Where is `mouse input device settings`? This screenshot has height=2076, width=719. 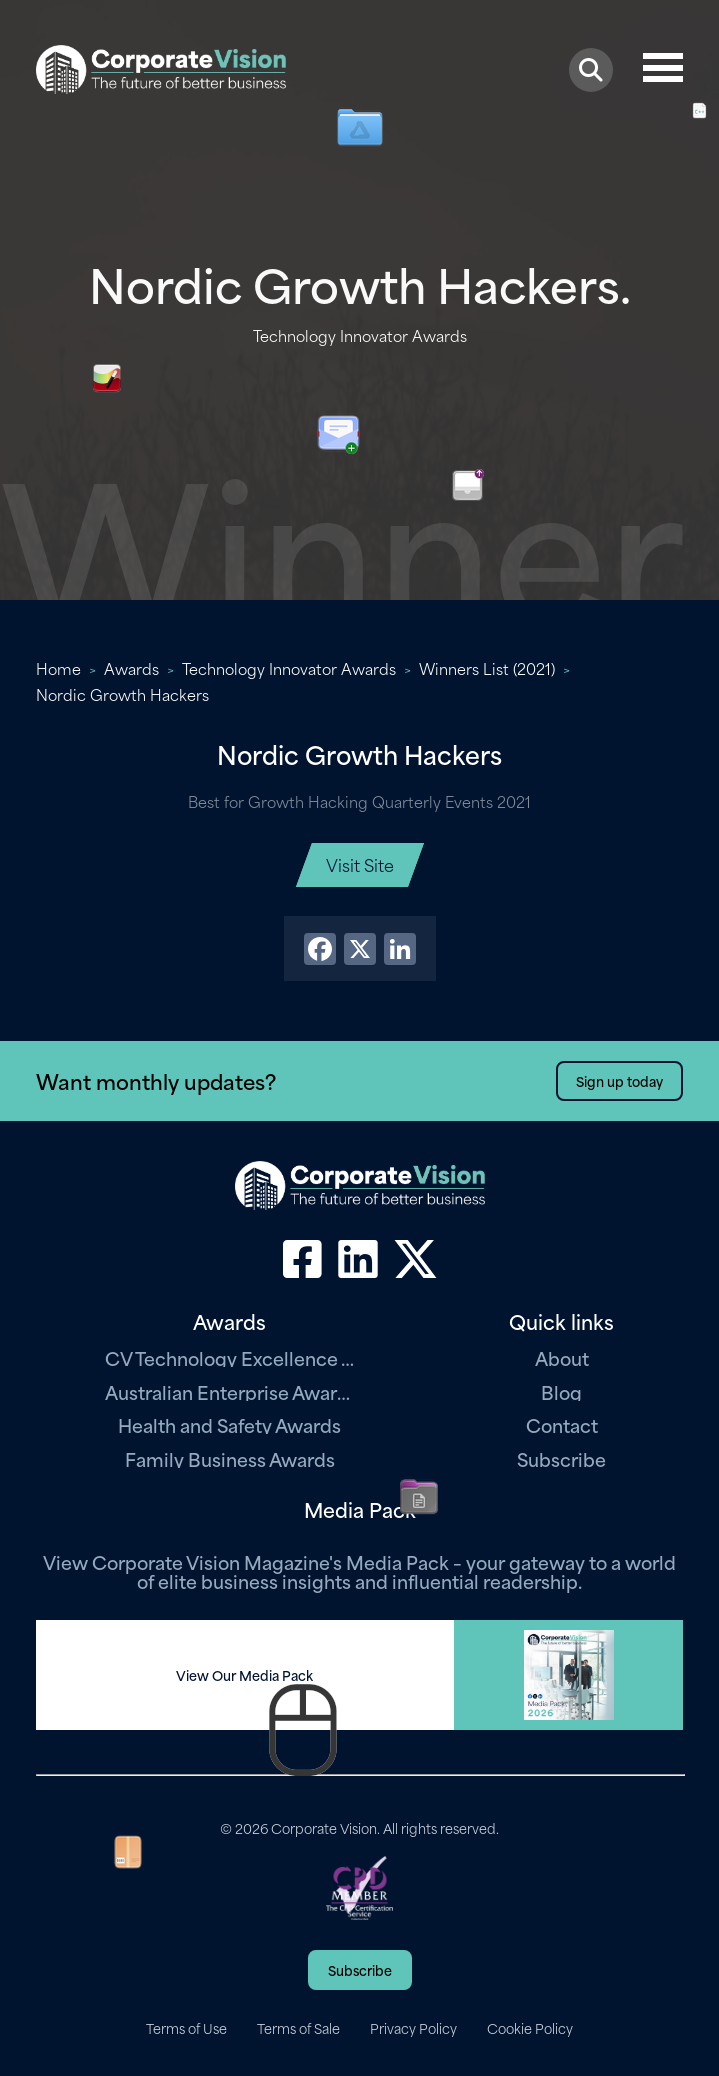 mouse input device settings is located at coordinates (306, 1727).